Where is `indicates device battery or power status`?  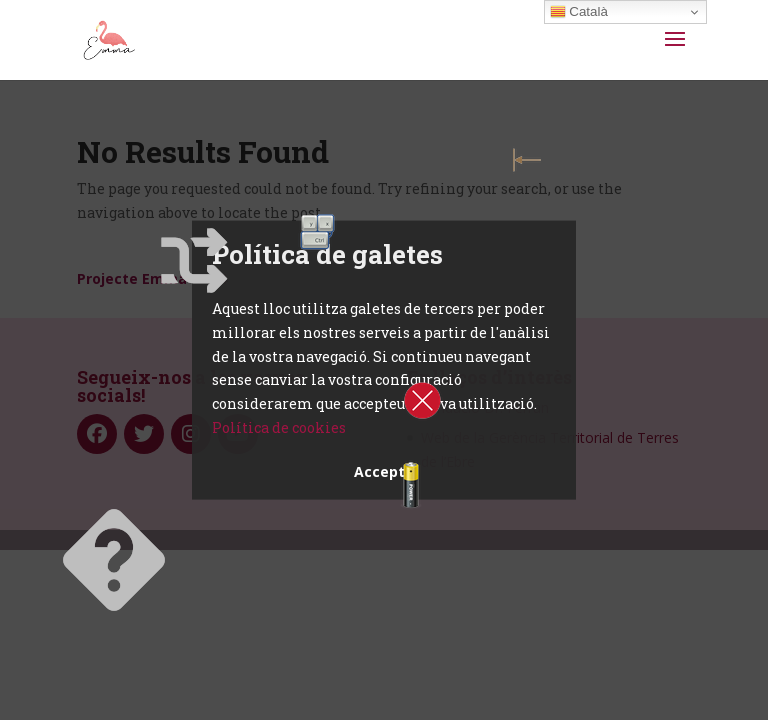
indicates device battery or power status is located at coordinates (411, 486).